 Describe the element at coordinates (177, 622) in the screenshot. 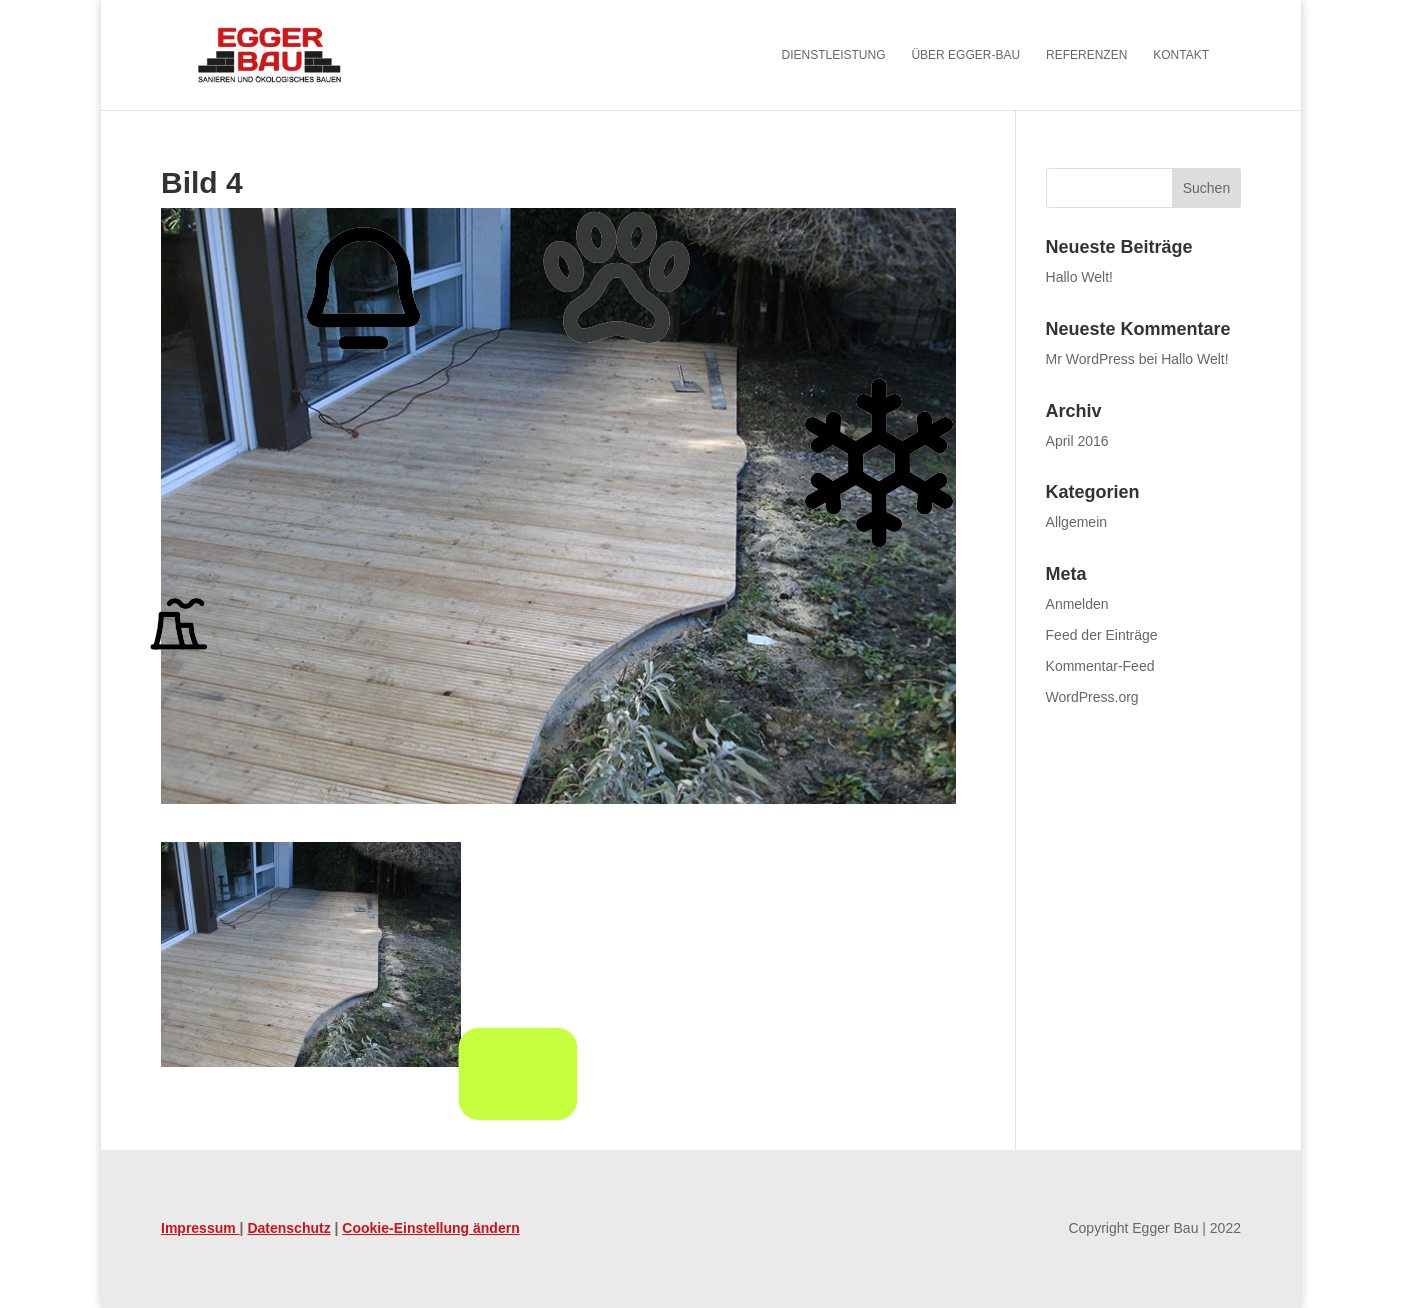

I see `view factory or manufacturing facilities` at that location.